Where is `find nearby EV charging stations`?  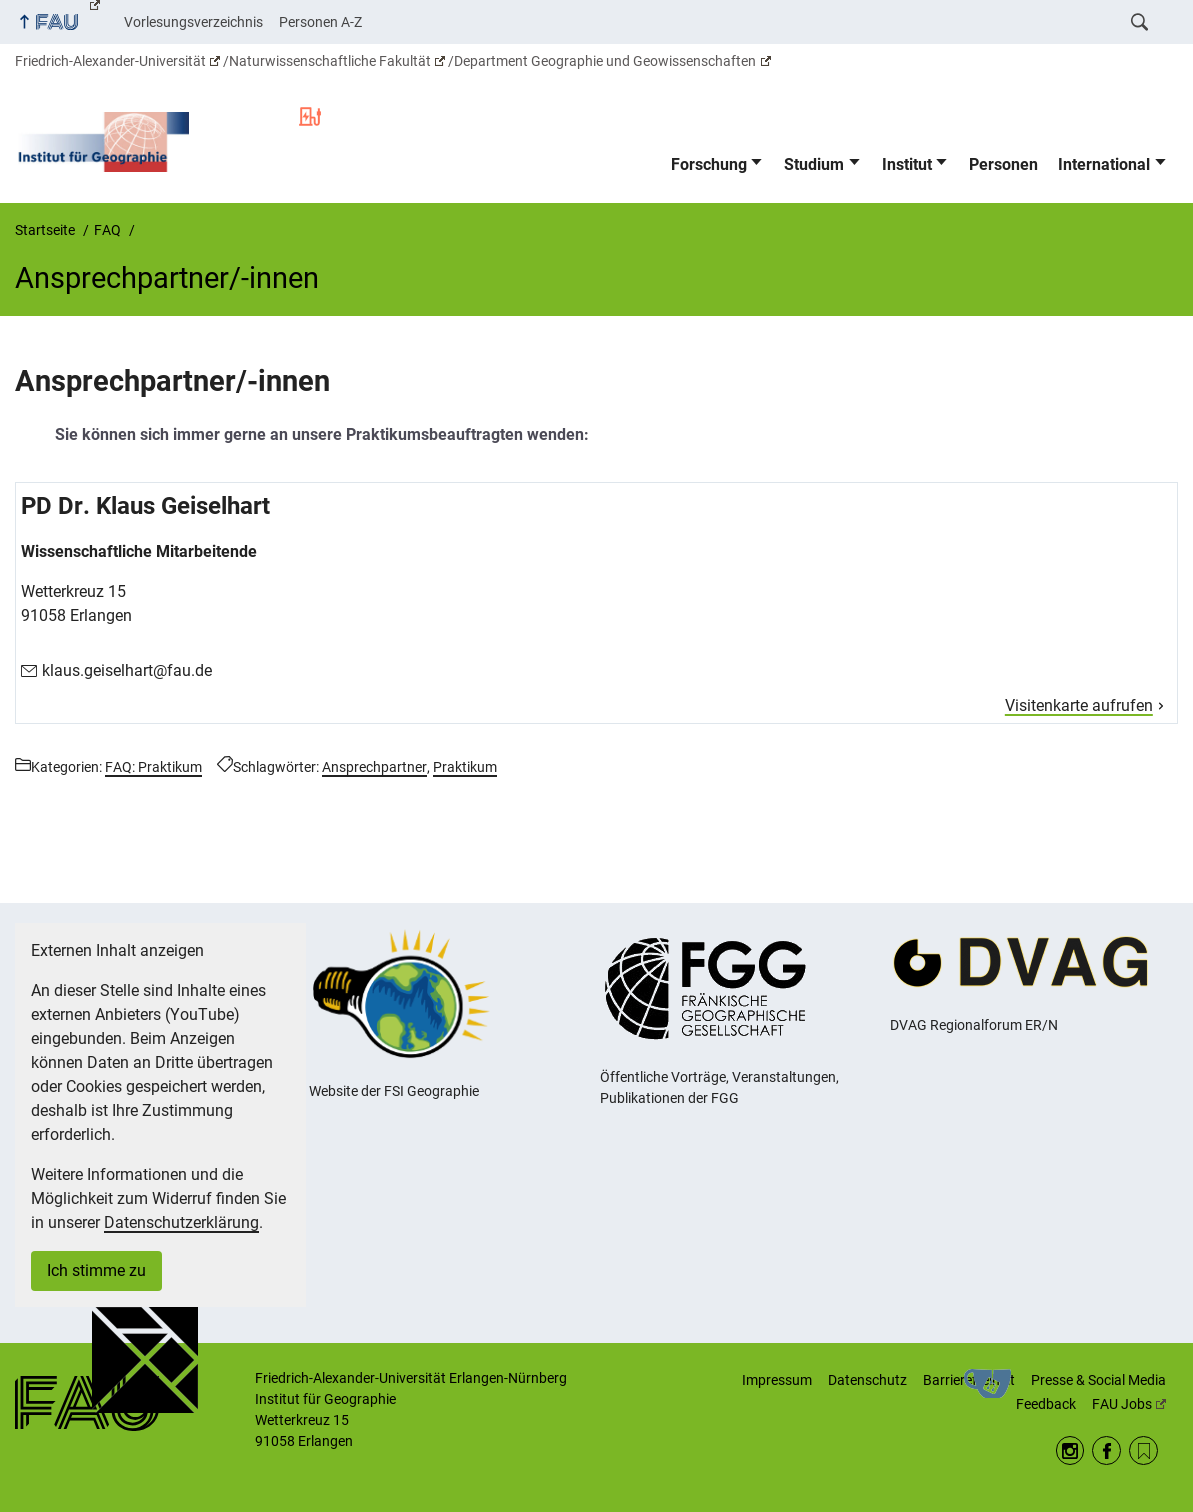
find nearby EV charging stations is located at coordinates (309, 116).